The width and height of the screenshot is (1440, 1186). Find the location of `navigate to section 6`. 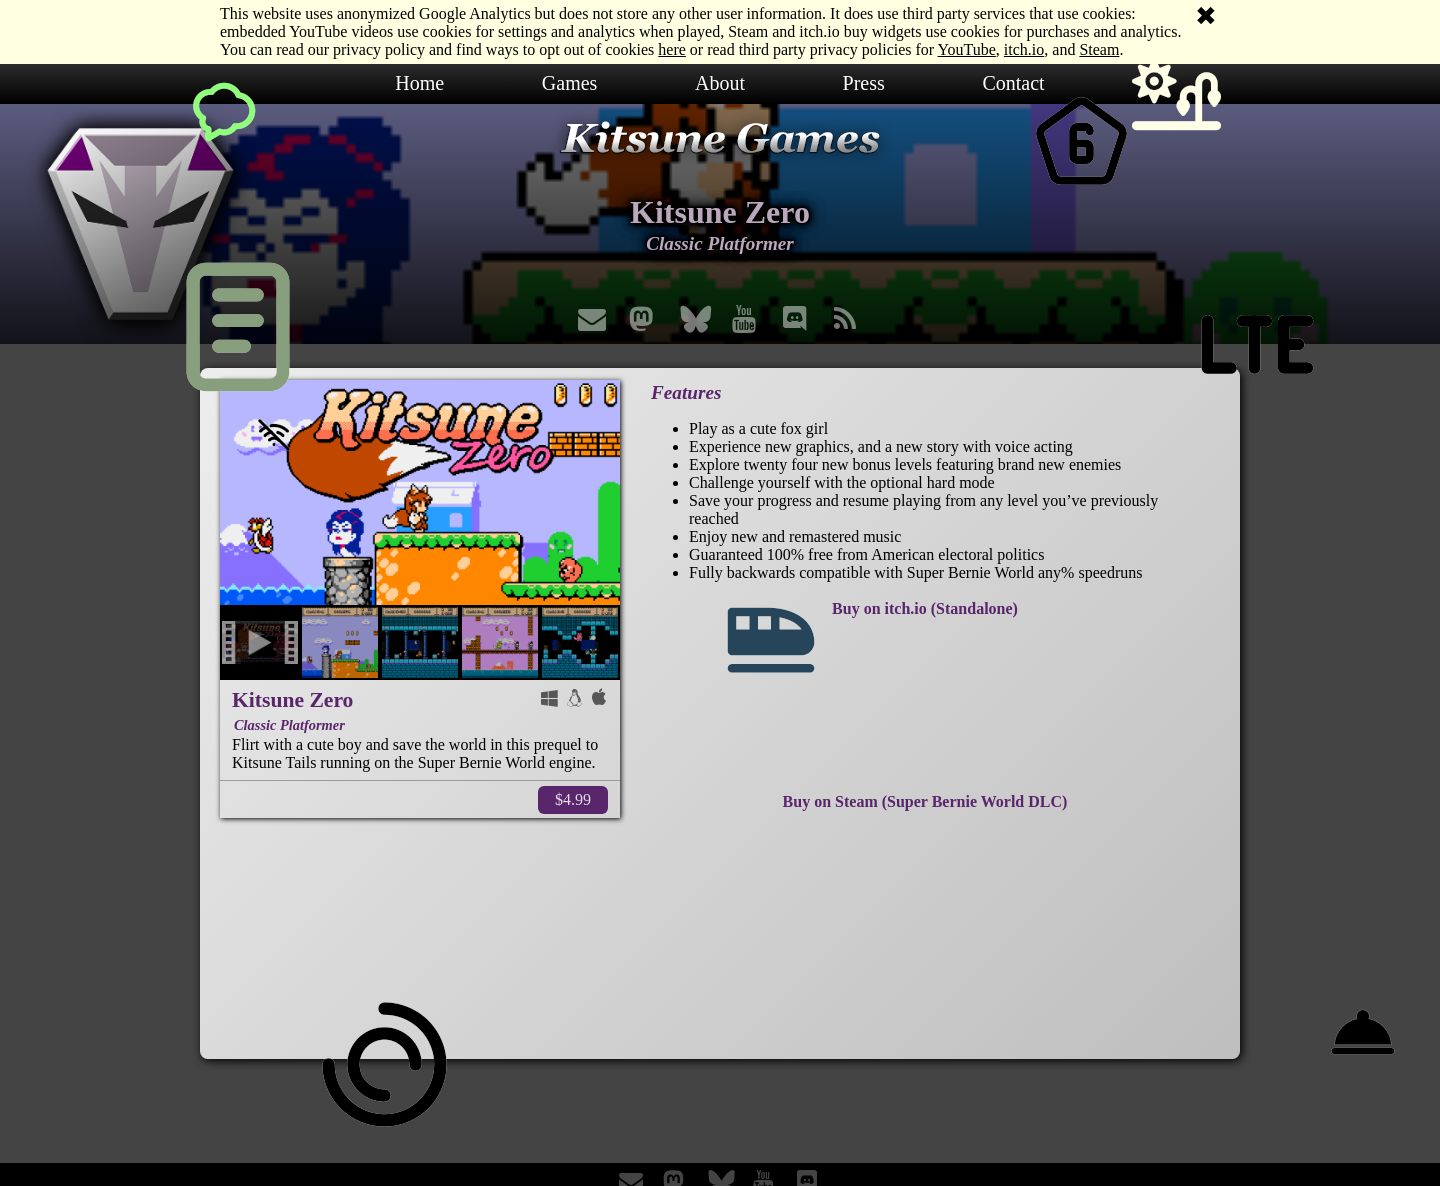

navigate to section 6 is located at coordinates (1081, 143).